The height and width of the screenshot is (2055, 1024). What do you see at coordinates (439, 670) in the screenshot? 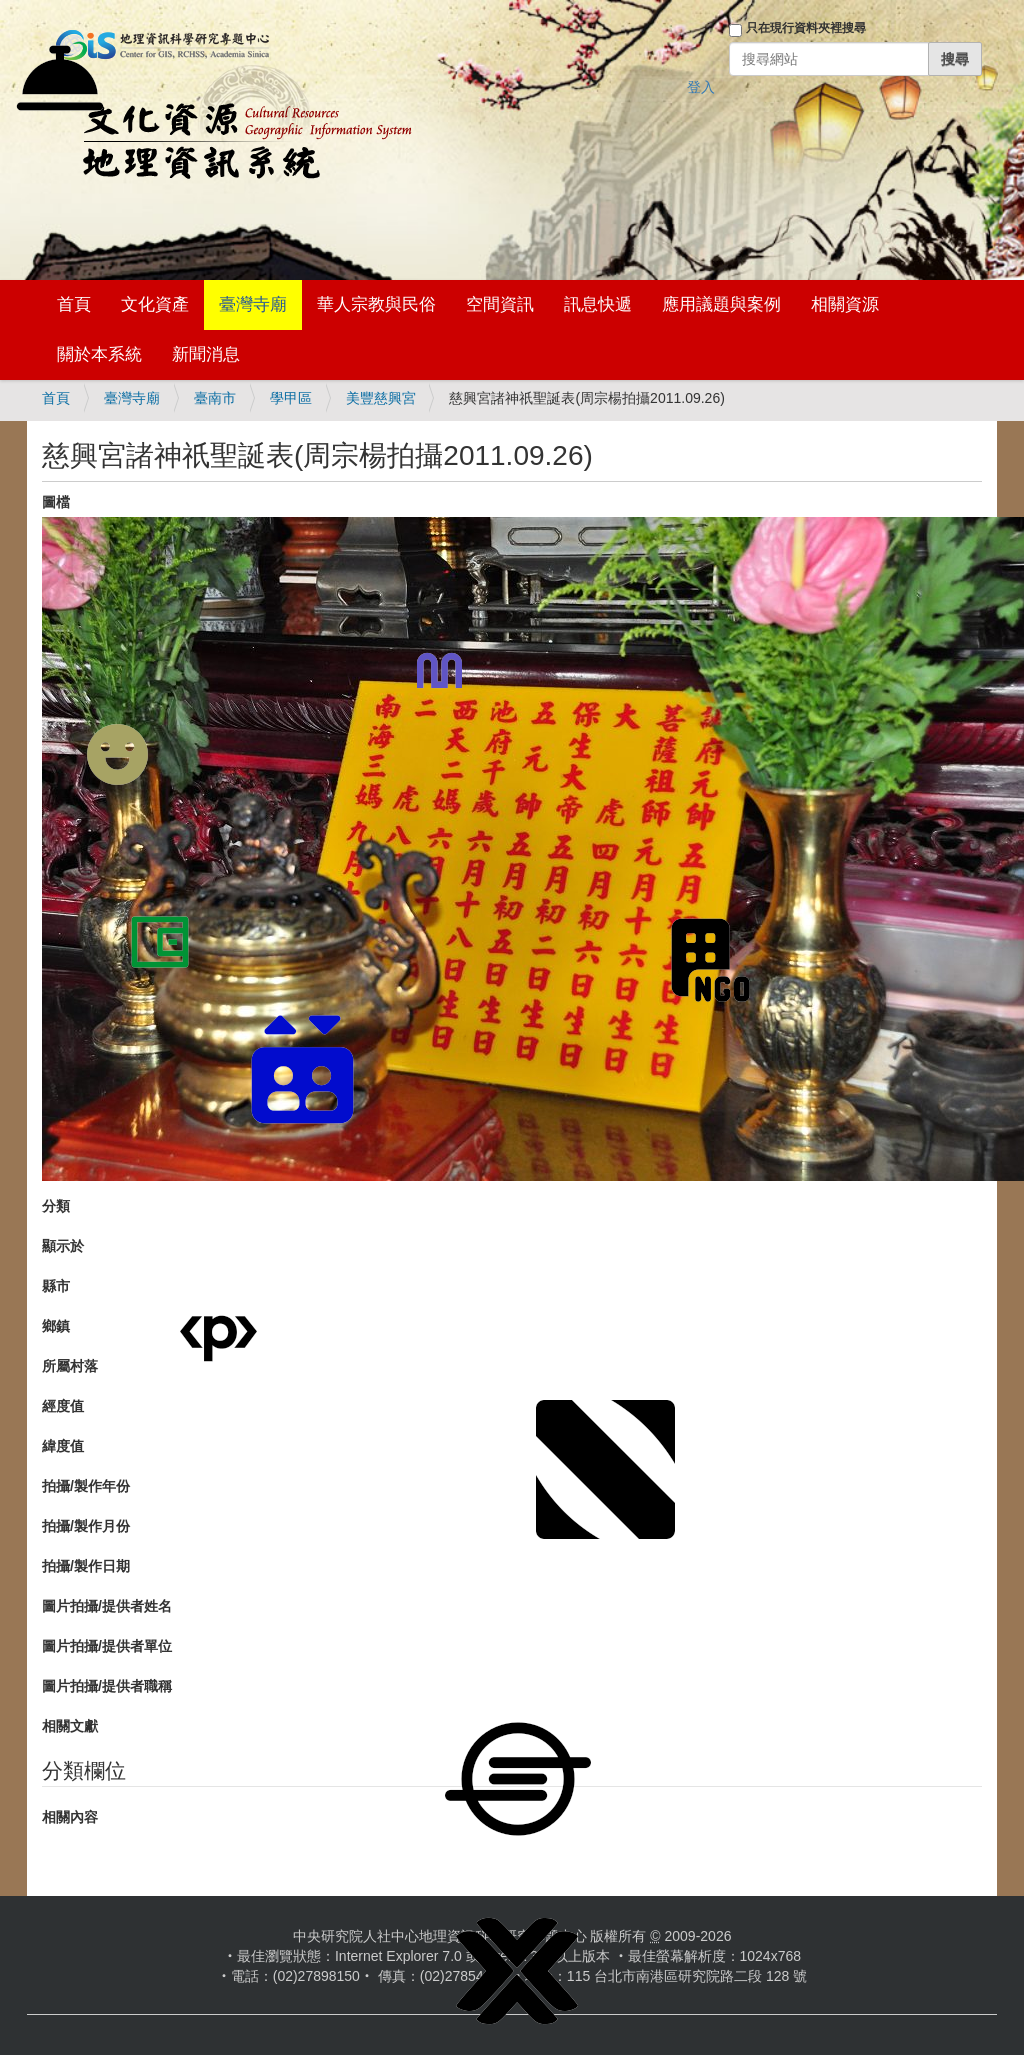
I see `open mural collaborative workspace app` at bounding box center [439, 670].